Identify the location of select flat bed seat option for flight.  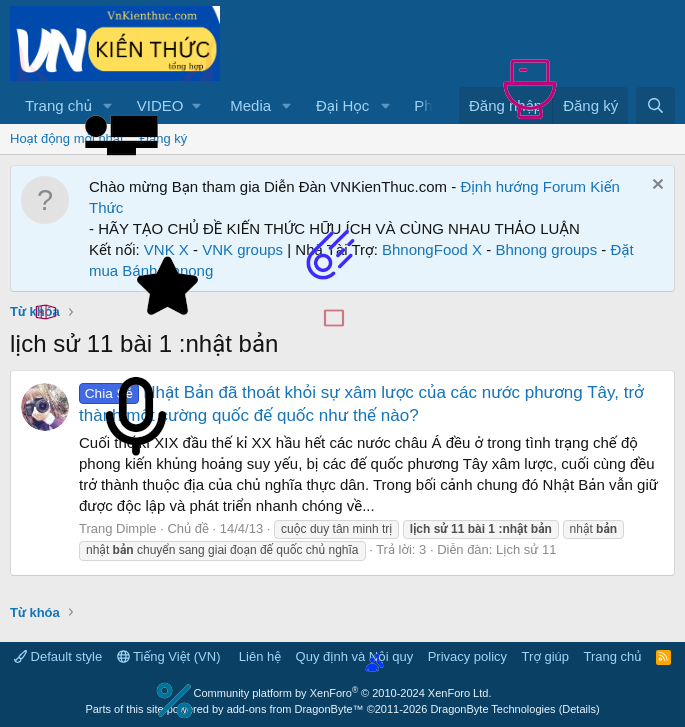
(121, 133).